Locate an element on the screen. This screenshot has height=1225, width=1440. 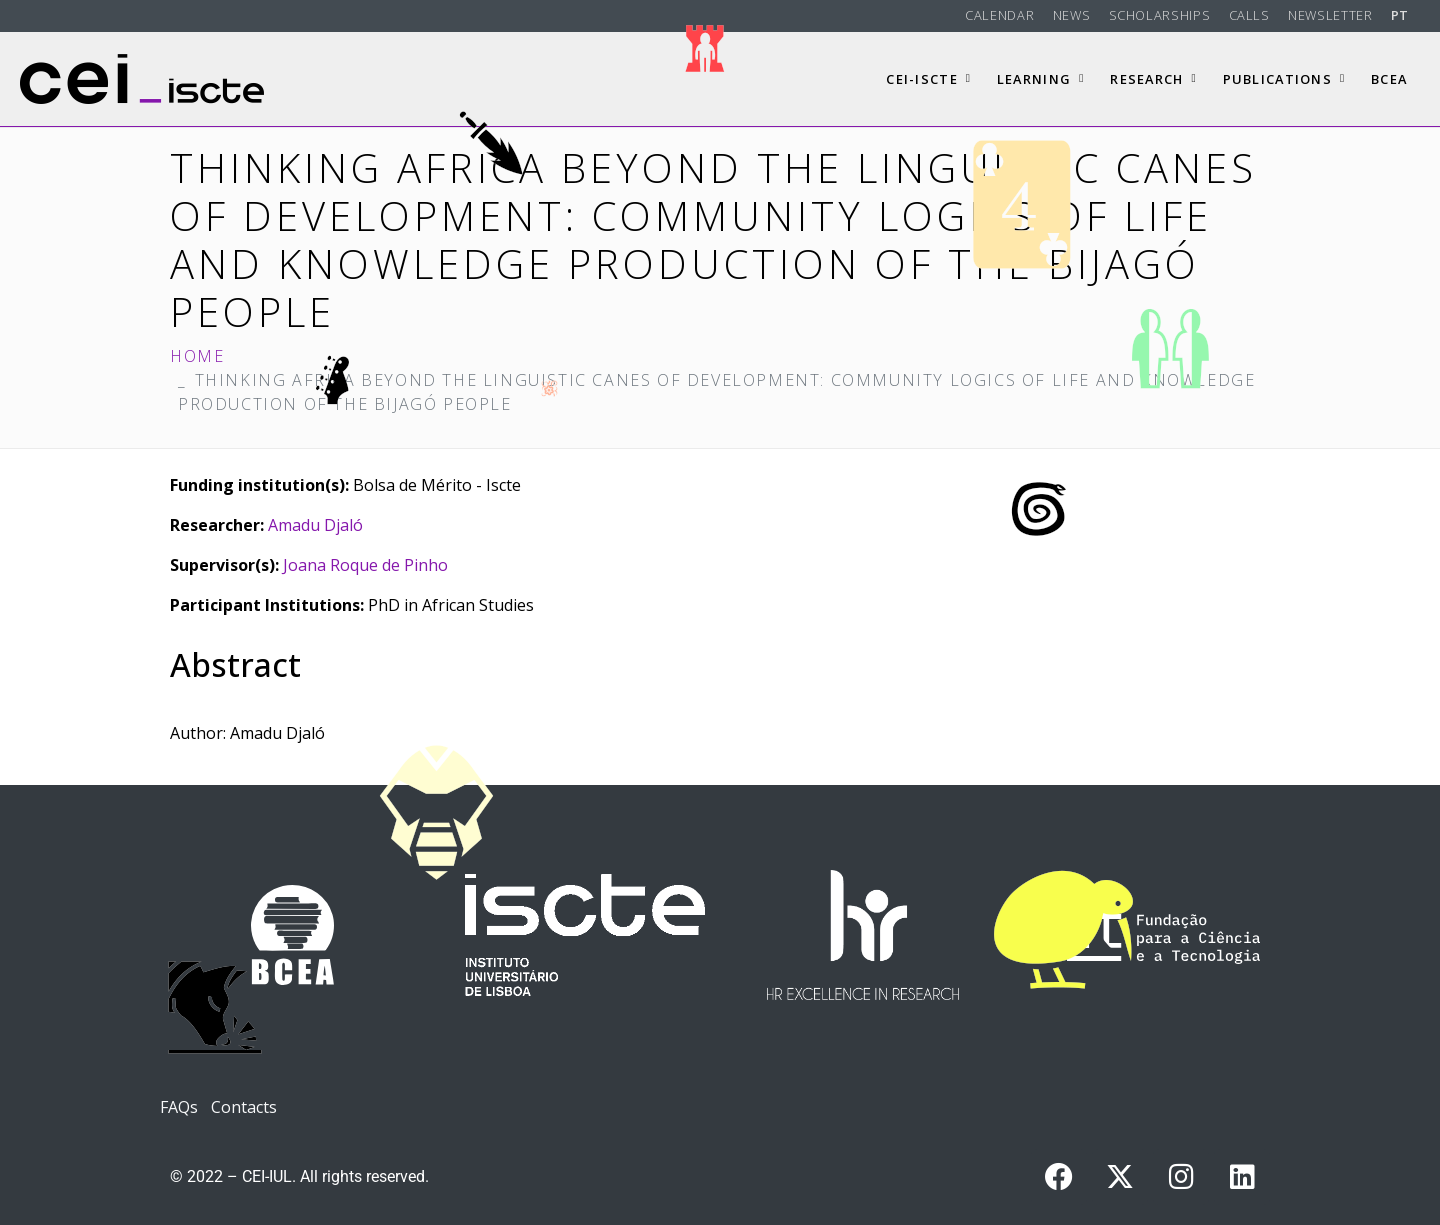
toggle between two modes or perspectives is located at coordinates (1170, 348).